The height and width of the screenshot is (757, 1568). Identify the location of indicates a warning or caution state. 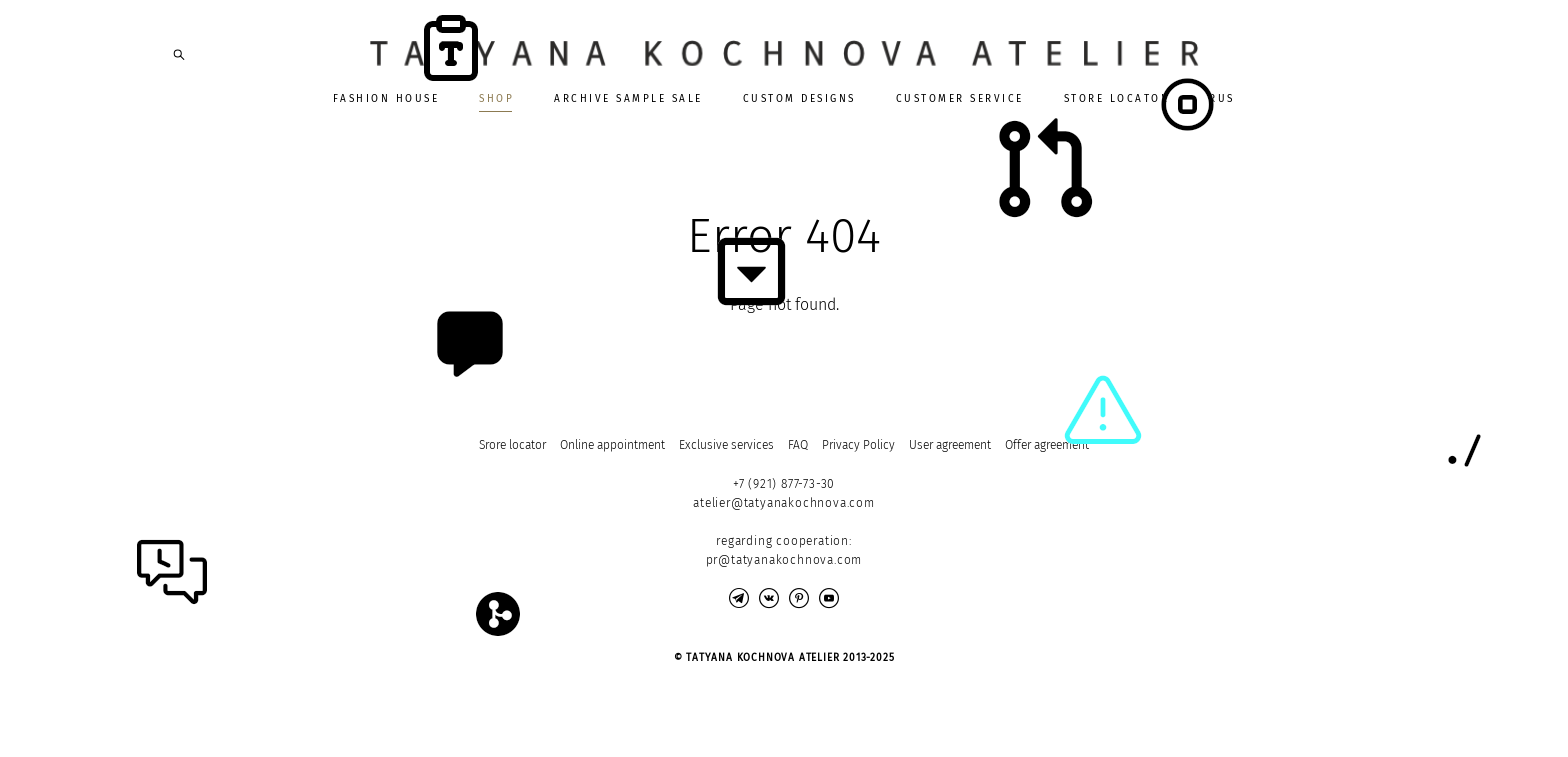
(1103, 409).